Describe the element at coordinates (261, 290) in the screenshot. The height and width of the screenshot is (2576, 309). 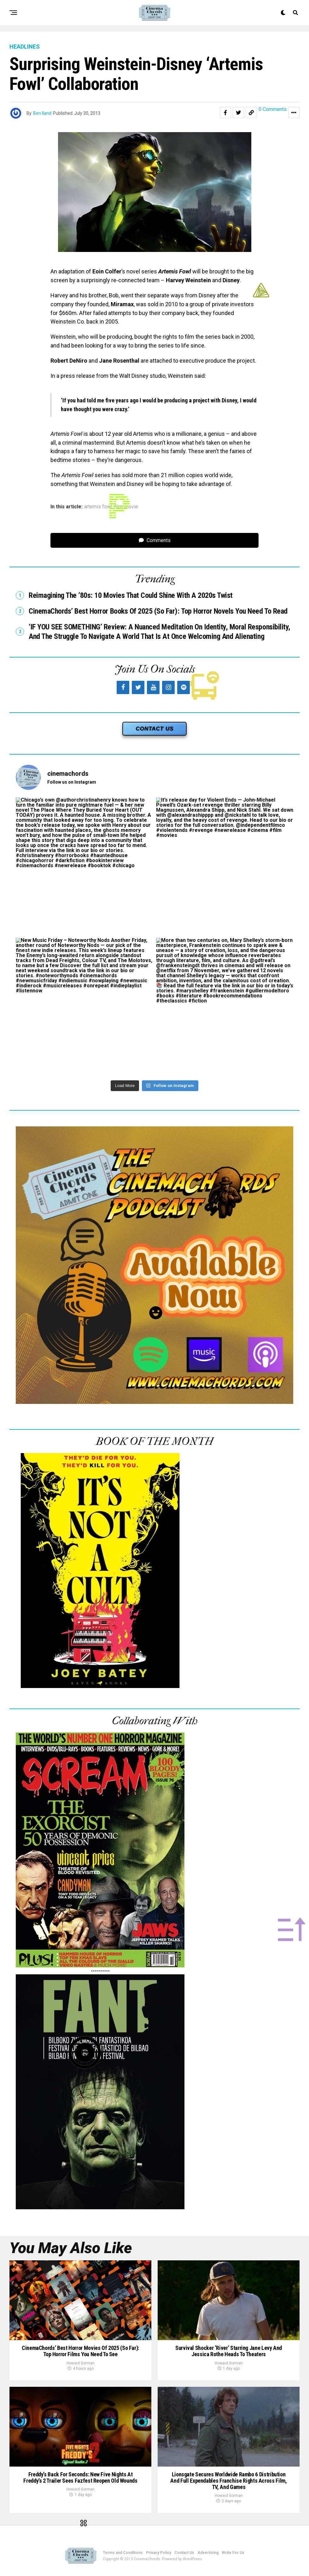
I see `open the Affine app` at that location.